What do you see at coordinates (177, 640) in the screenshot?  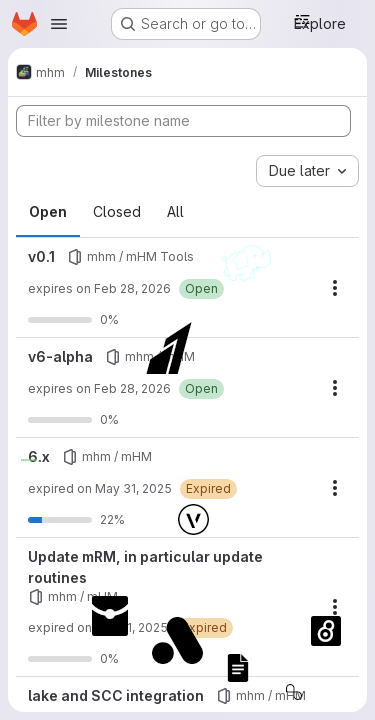 I see `analogue brand logo` at bounding box center [177, 640].